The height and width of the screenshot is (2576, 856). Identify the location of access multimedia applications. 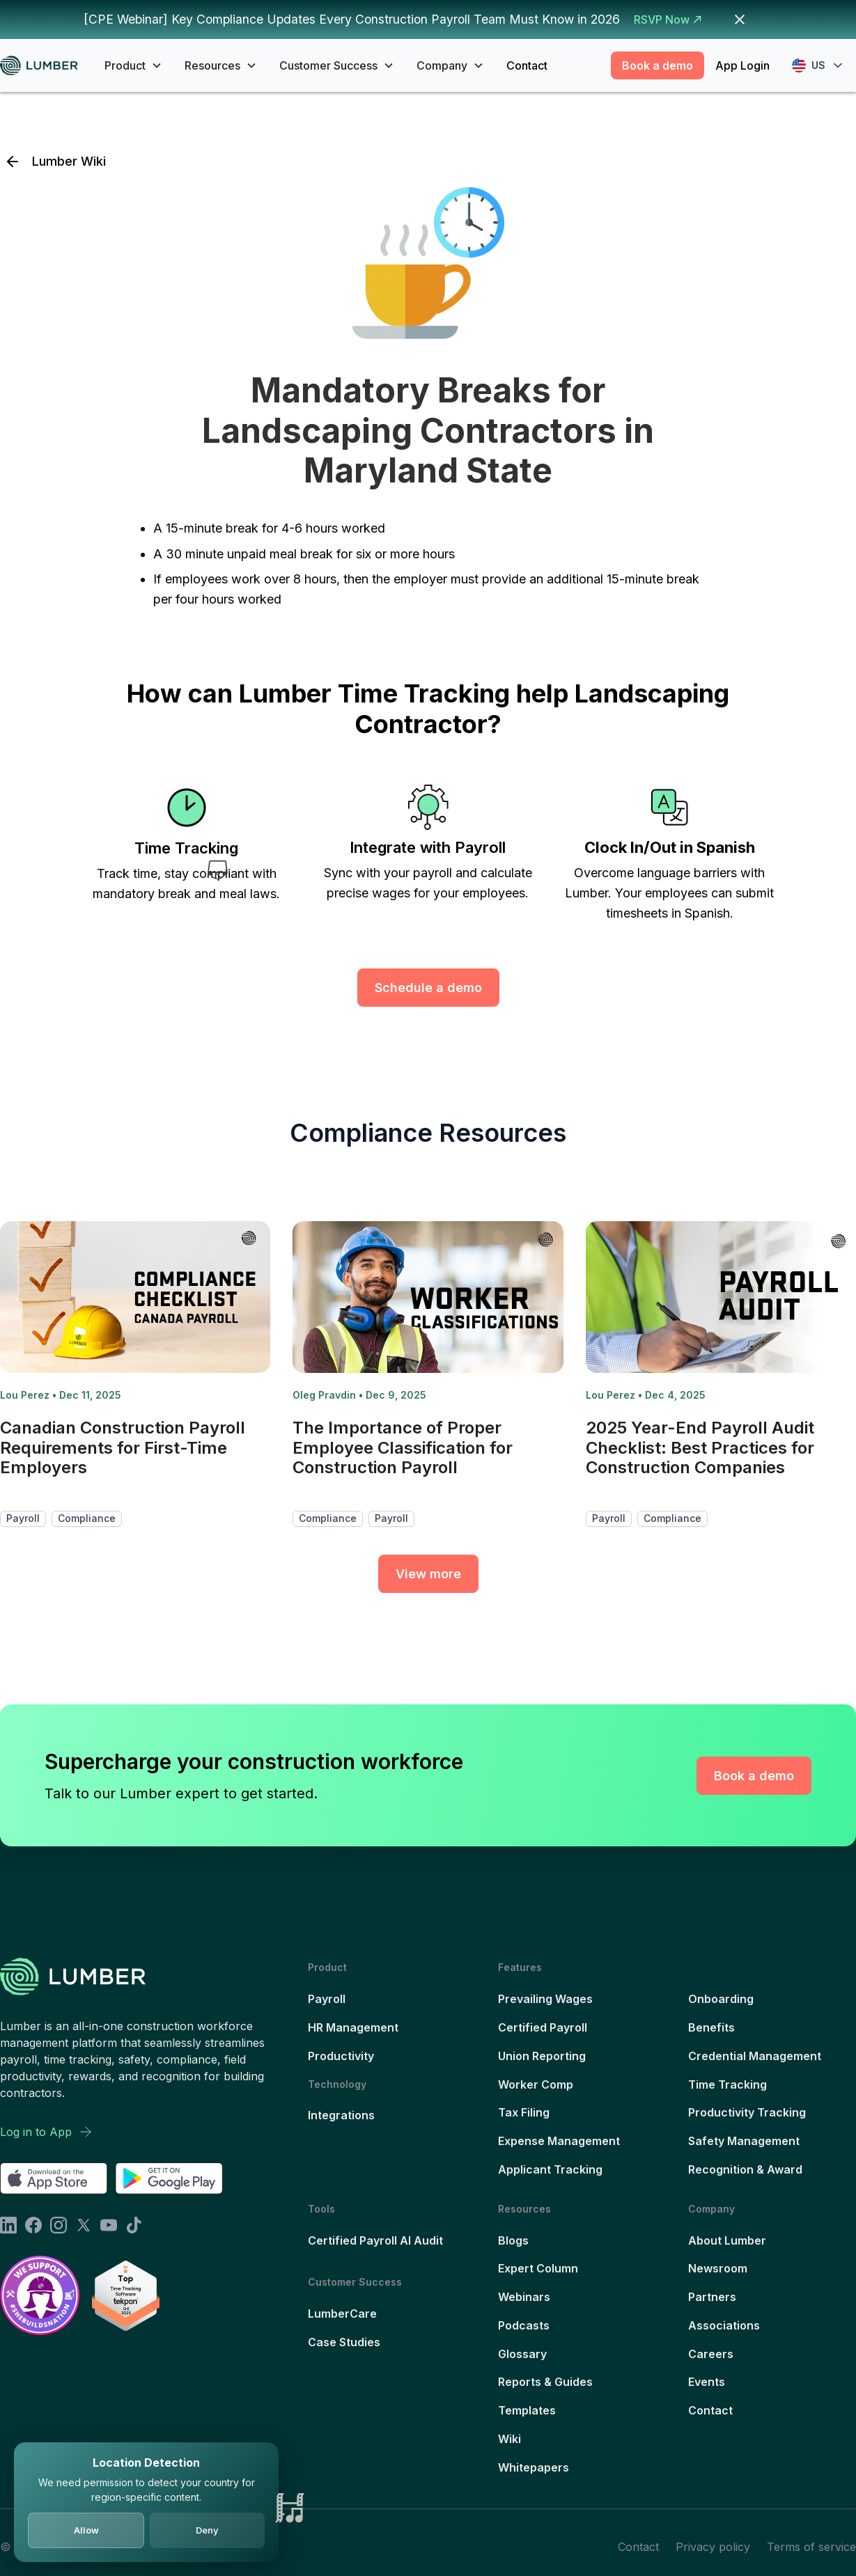
(290, 2508).